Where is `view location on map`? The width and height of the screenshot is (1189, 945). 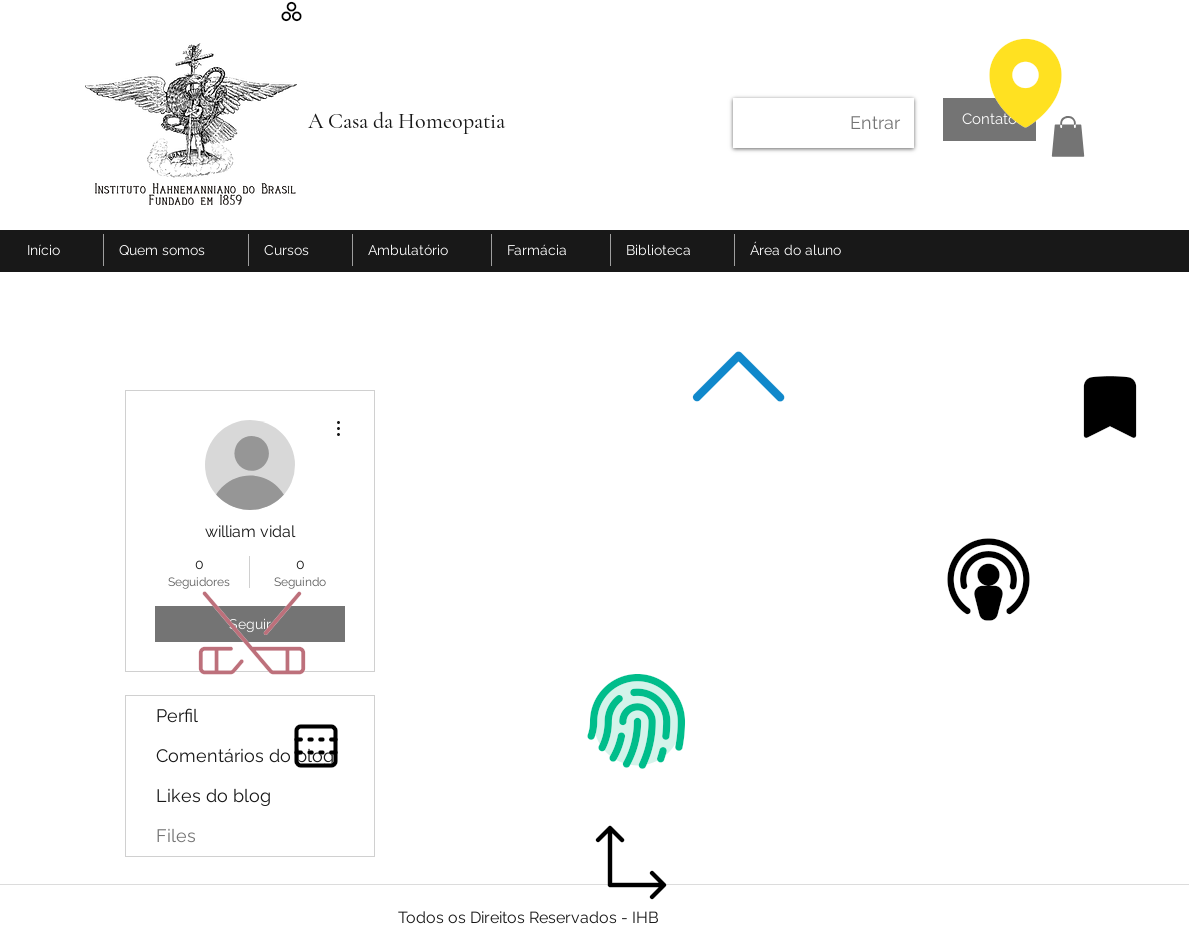 view location on map is located at coordinates (1025, 81).